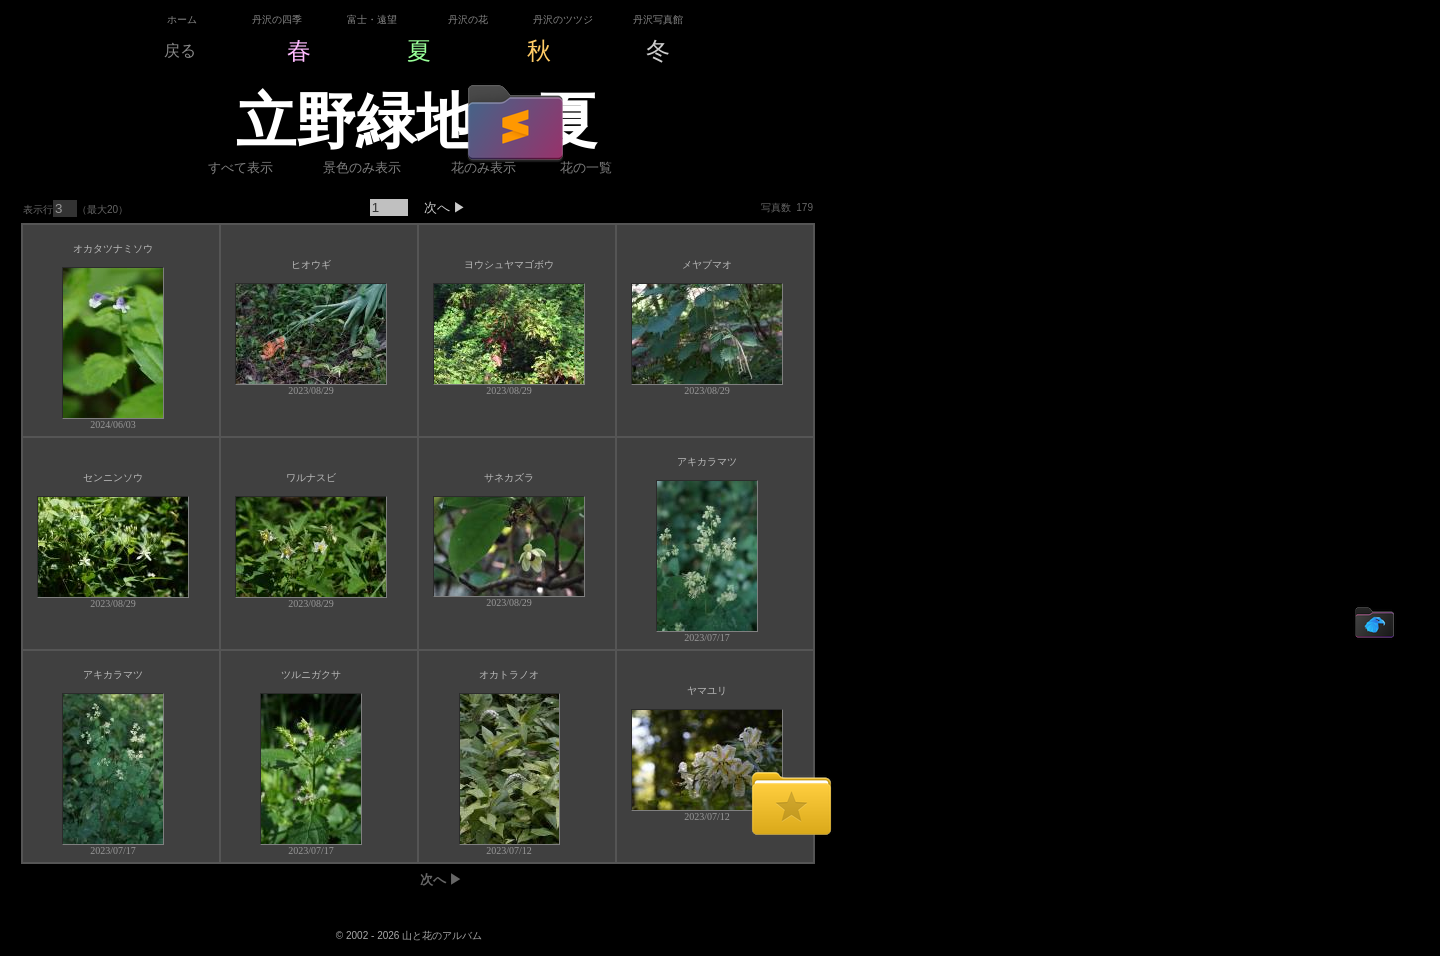 The height and width of the screenshot is (956, 1440). I want to click on open sublime text project folder, so click(515, 125).